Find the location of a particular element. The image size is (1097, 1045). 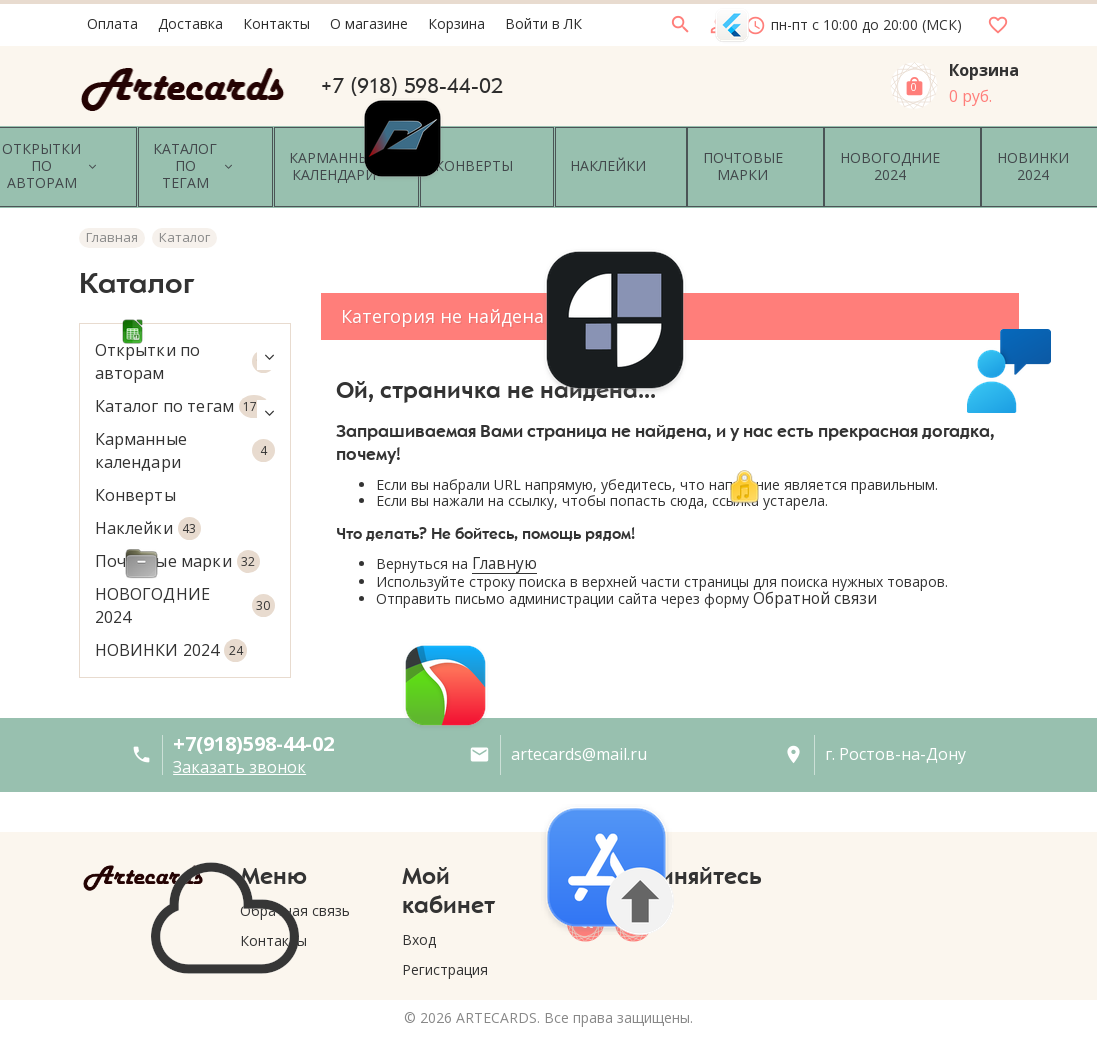

open reaper digital audio workstation is located at coordinates (445, 685).